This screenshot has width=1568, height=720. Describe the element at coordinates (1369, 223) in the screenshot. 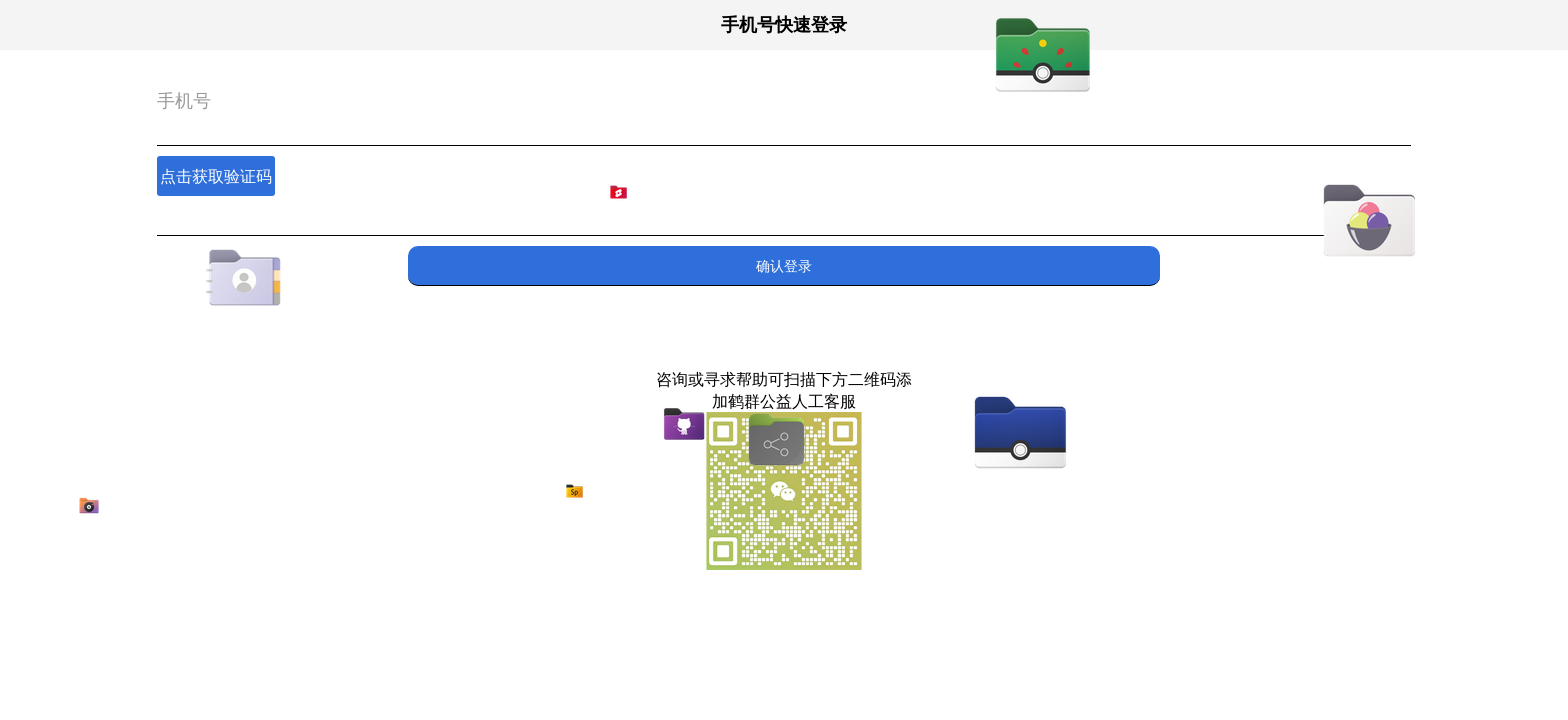

I see `open folder containing Scoop package manager files` at that location.